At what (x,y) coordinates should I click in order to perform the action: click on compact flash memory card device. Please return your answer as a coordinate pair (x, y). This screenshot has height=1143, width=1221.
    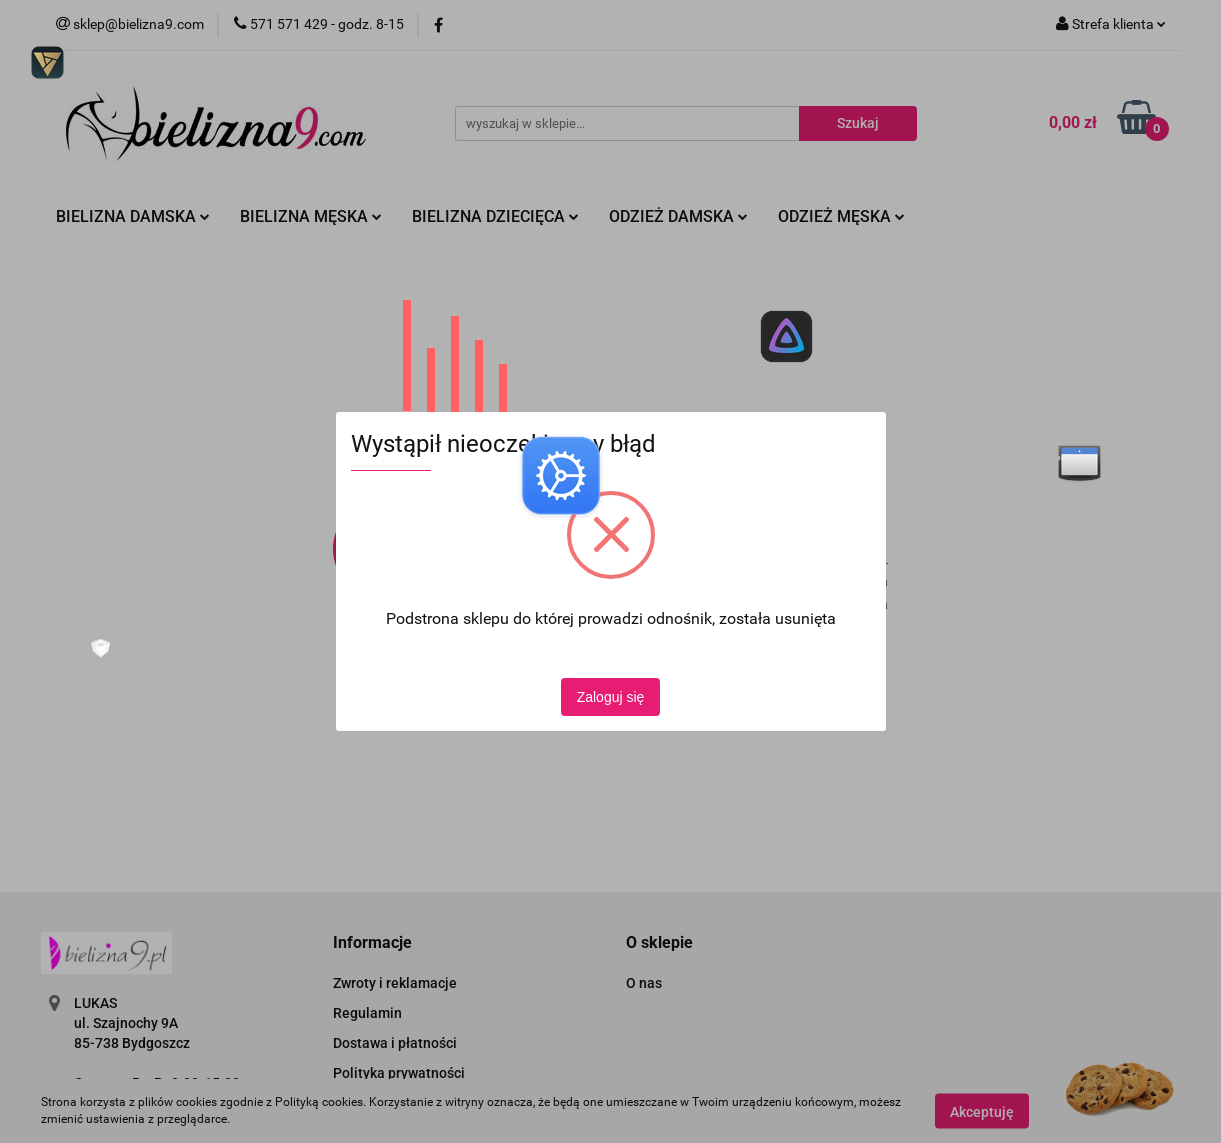
    Looking at the image, I should click on (1079, 463).